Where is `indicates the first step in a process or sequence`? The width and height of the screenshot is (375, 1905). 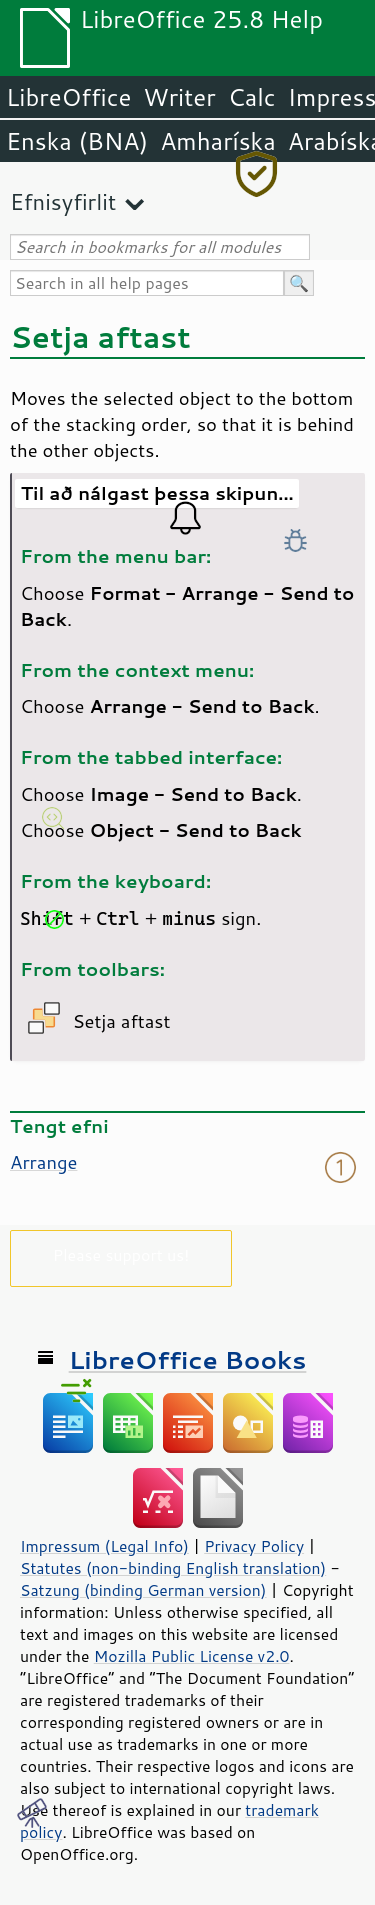 indicates the first step in a process or sequence is located at coordinates (340, 1167).